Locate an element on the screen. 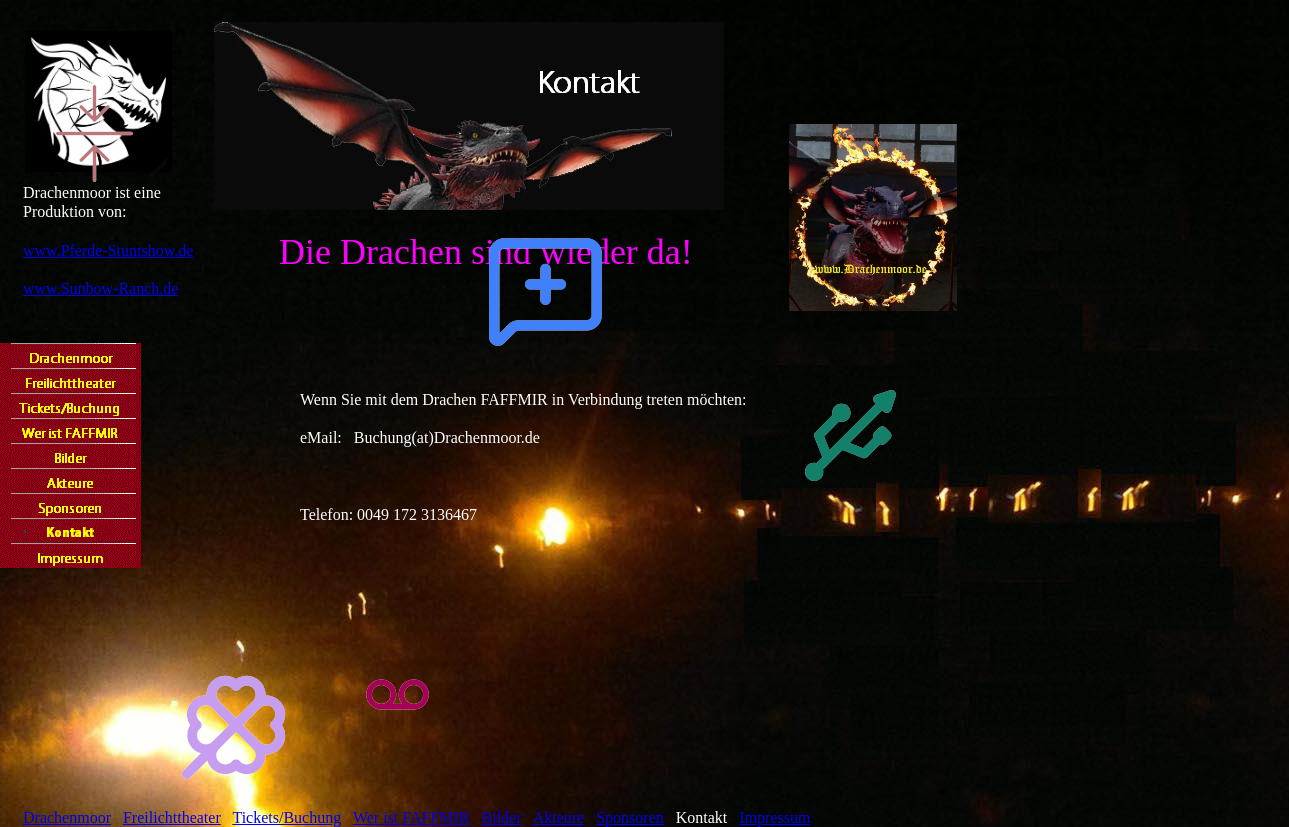 This screenshot has height=827, width=1289. compose a new message is located at coordinates (545, 289).